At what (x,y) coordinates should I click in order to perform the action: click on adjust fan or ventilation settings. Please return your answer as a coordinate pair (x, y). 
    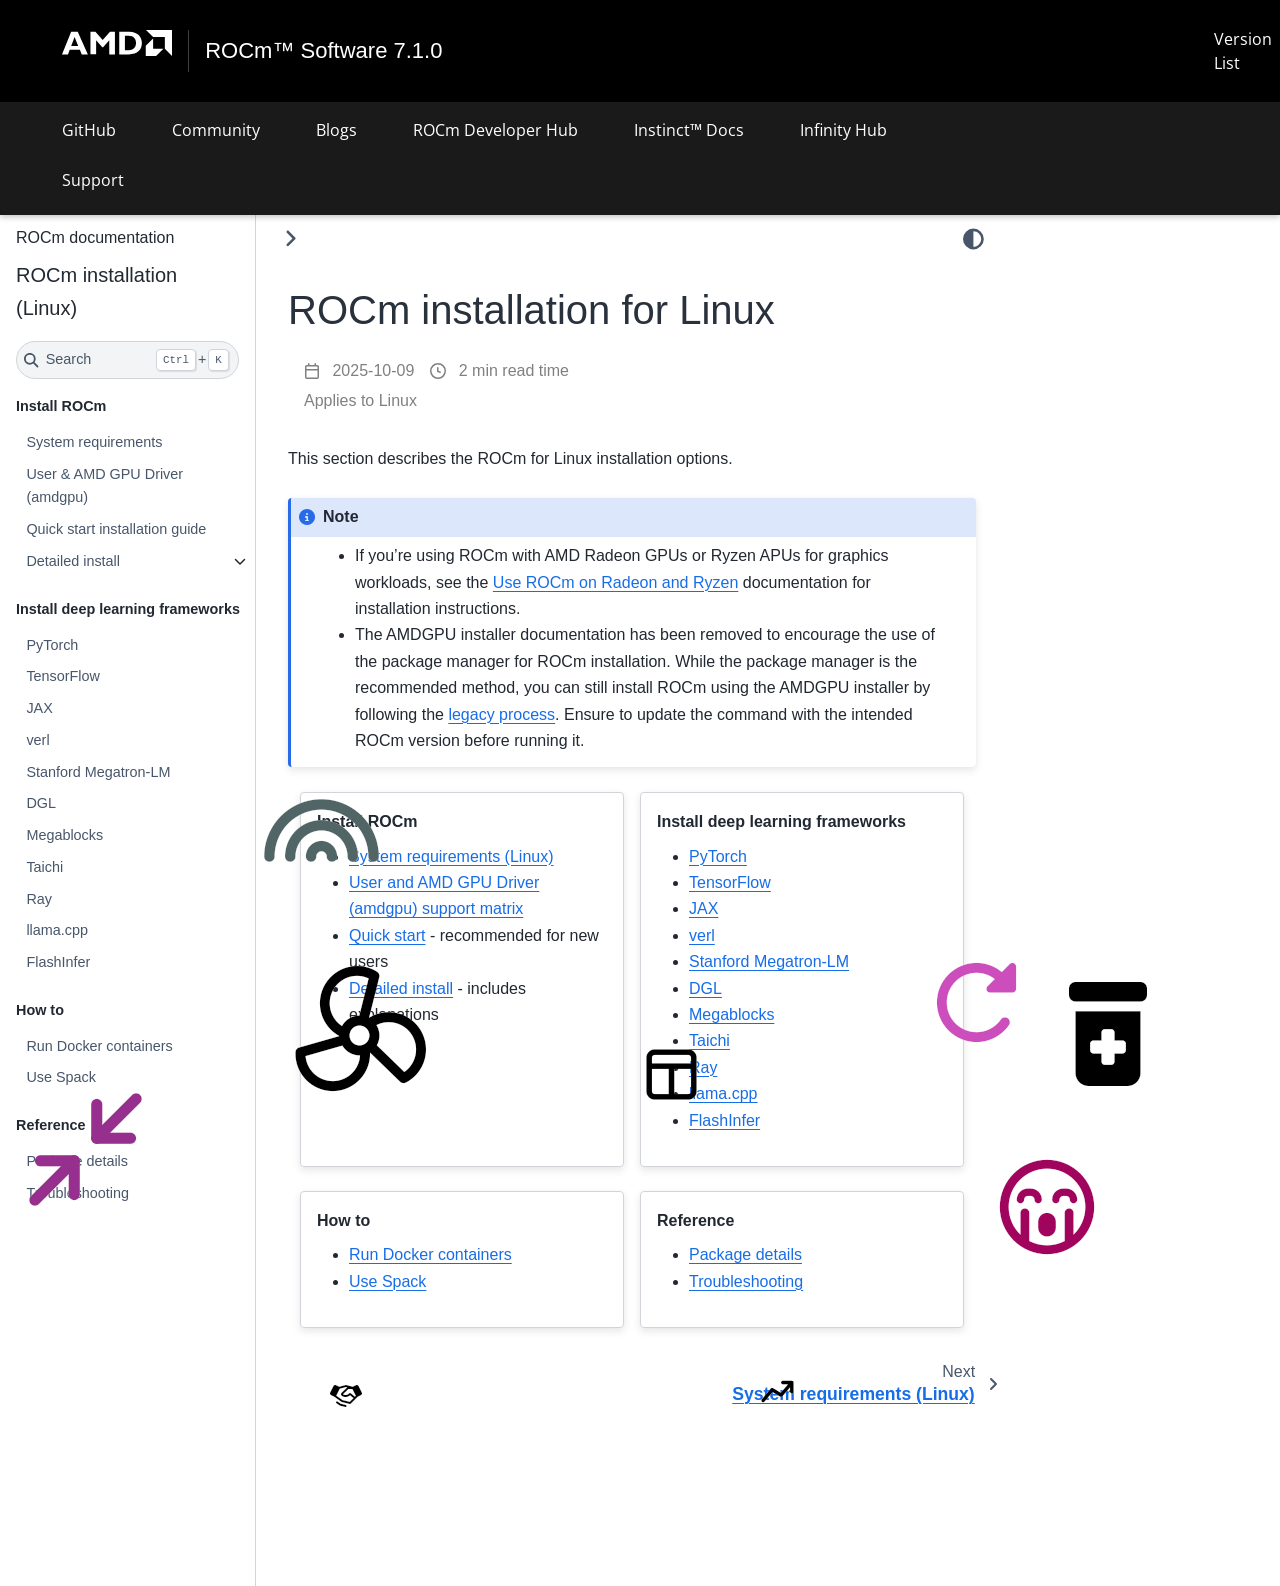
    Looking at the image, I should click on (359, 1035).